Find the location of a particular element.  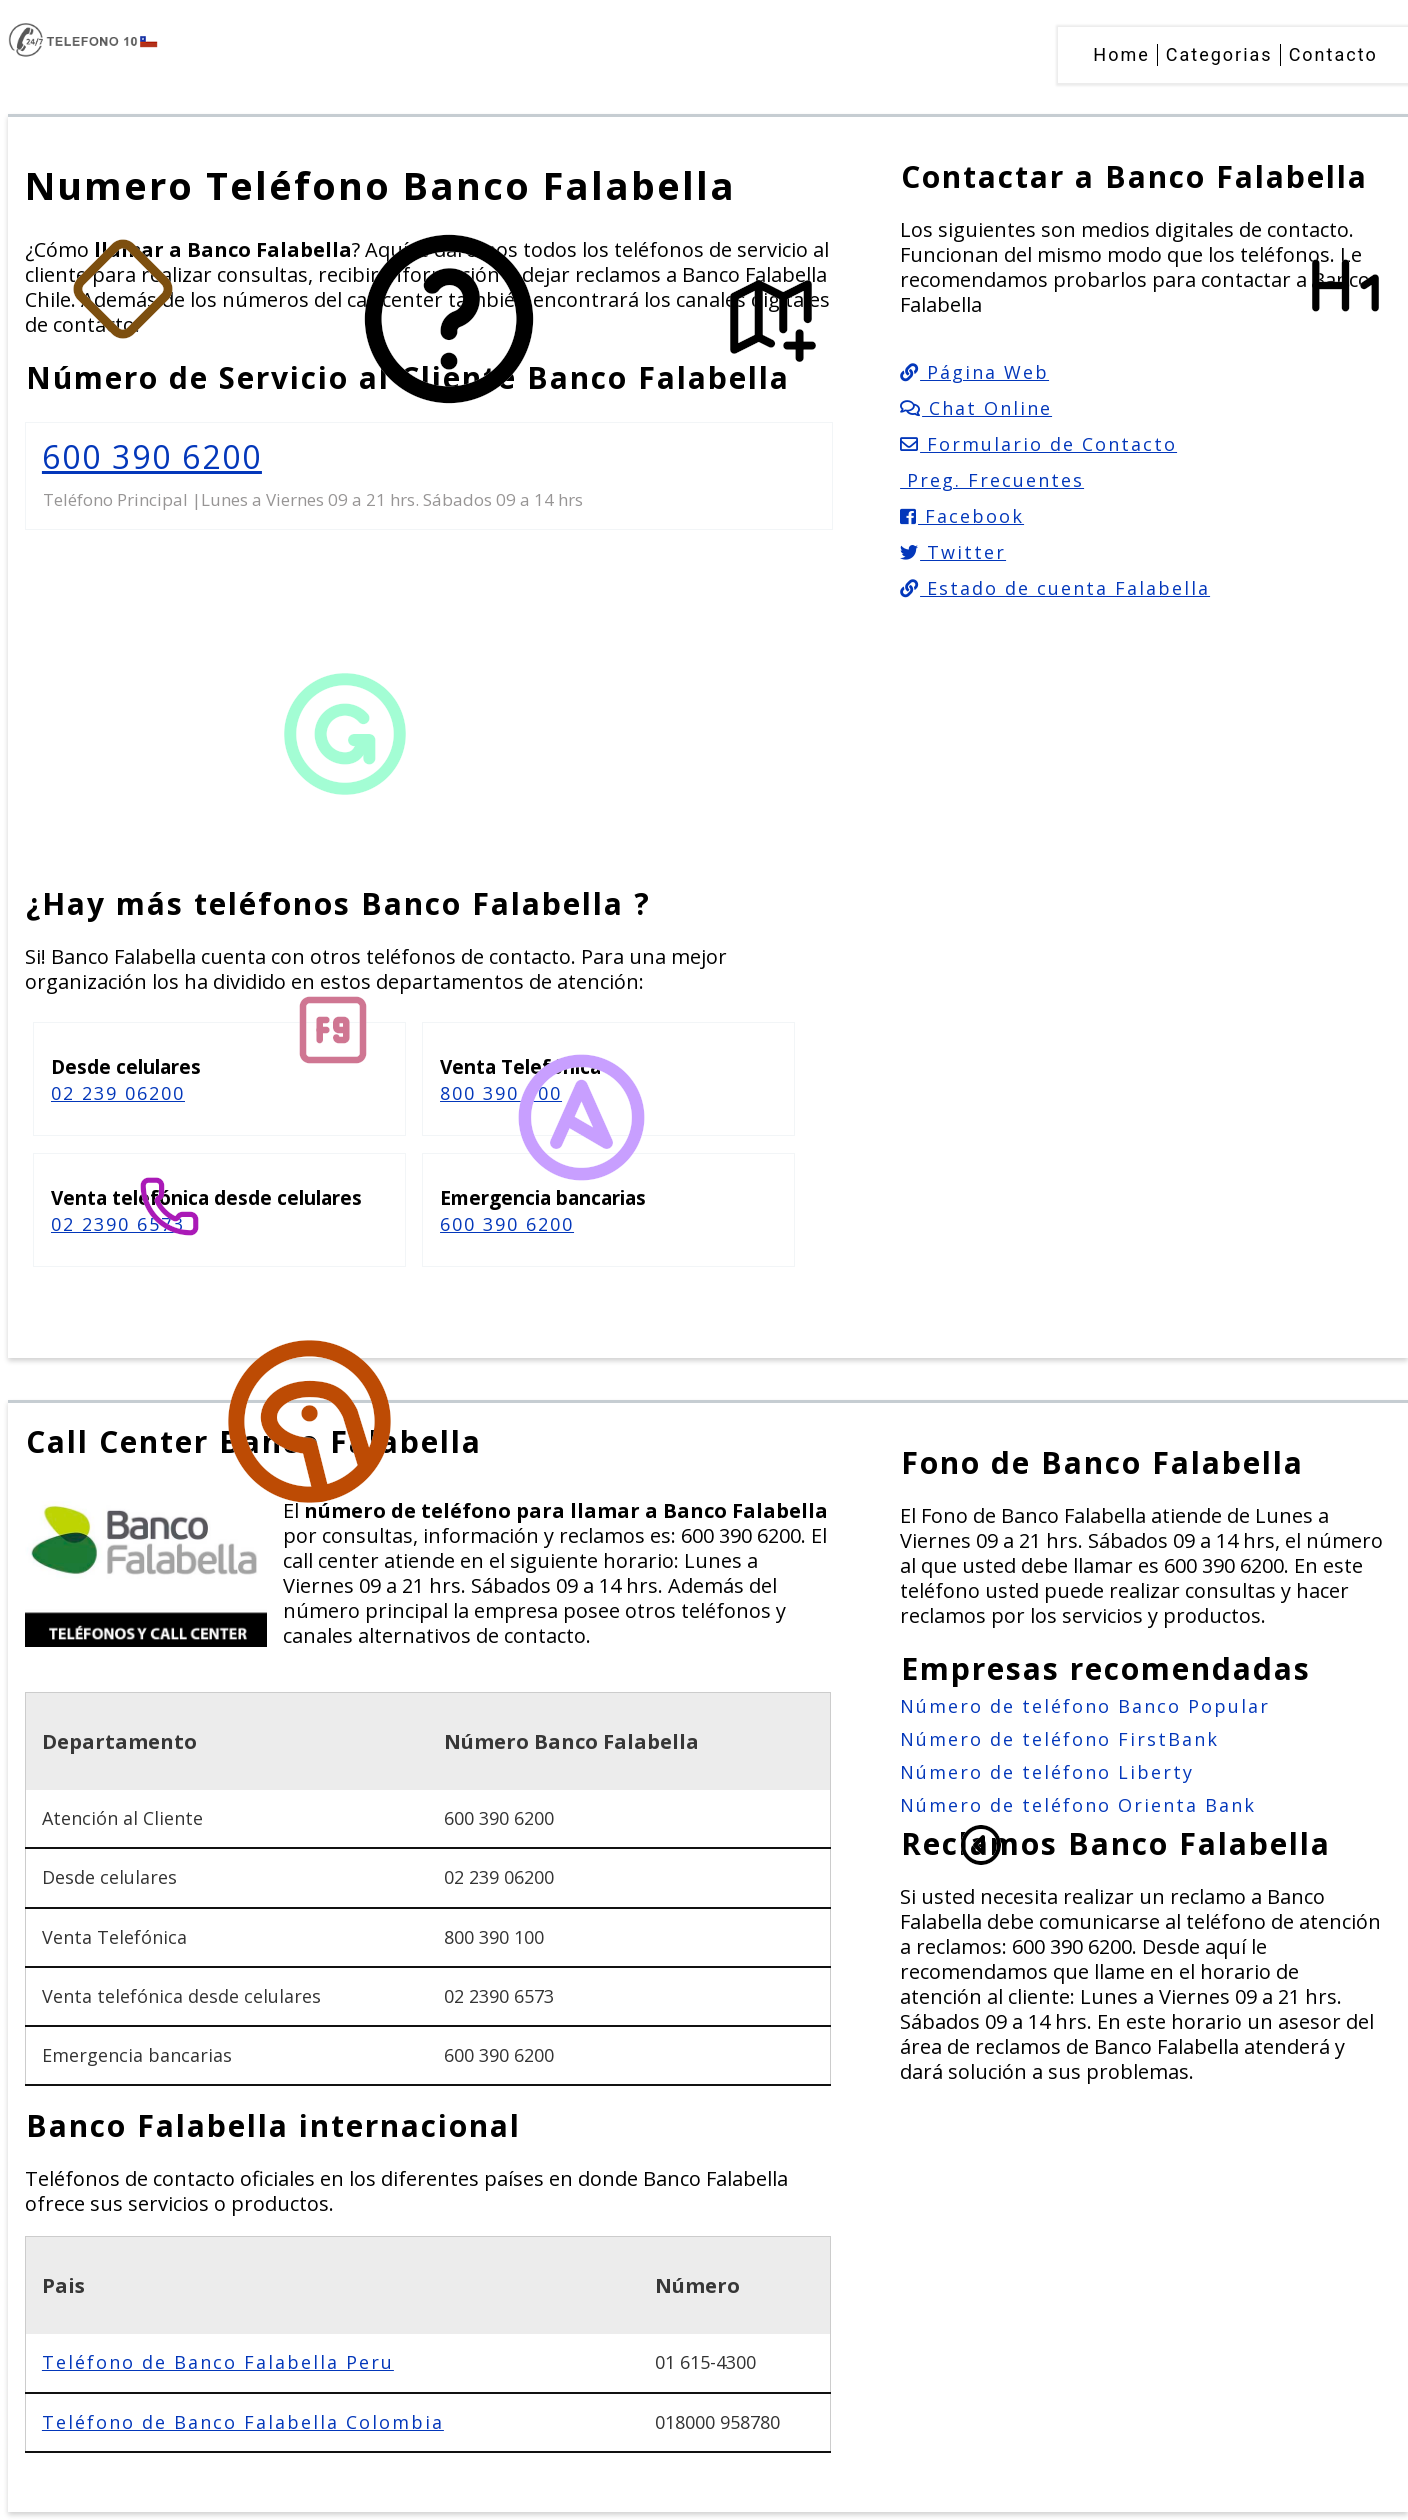

indicates premium or VIP membership status is located at coordinates (123, 289).